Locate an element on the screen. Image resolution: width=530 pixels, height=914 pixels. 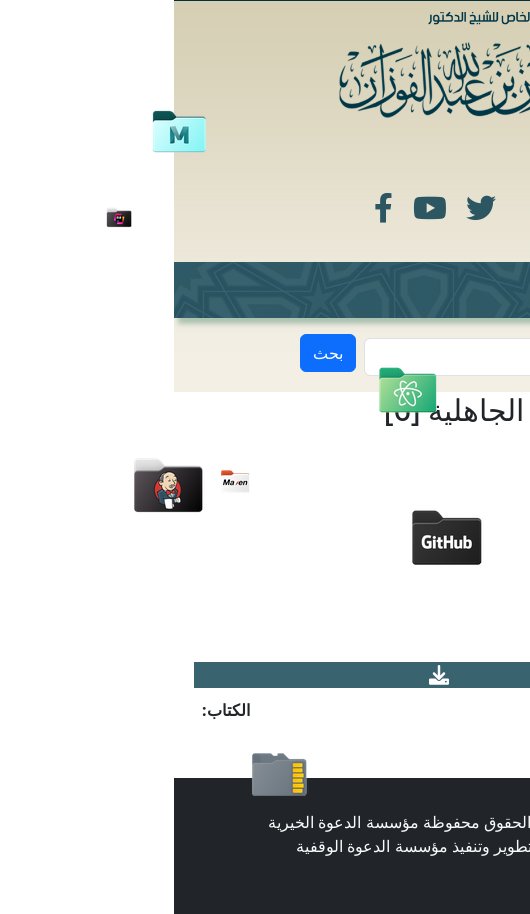
folder containing Autodesk Maya project files is located at coordinates (179, 133).